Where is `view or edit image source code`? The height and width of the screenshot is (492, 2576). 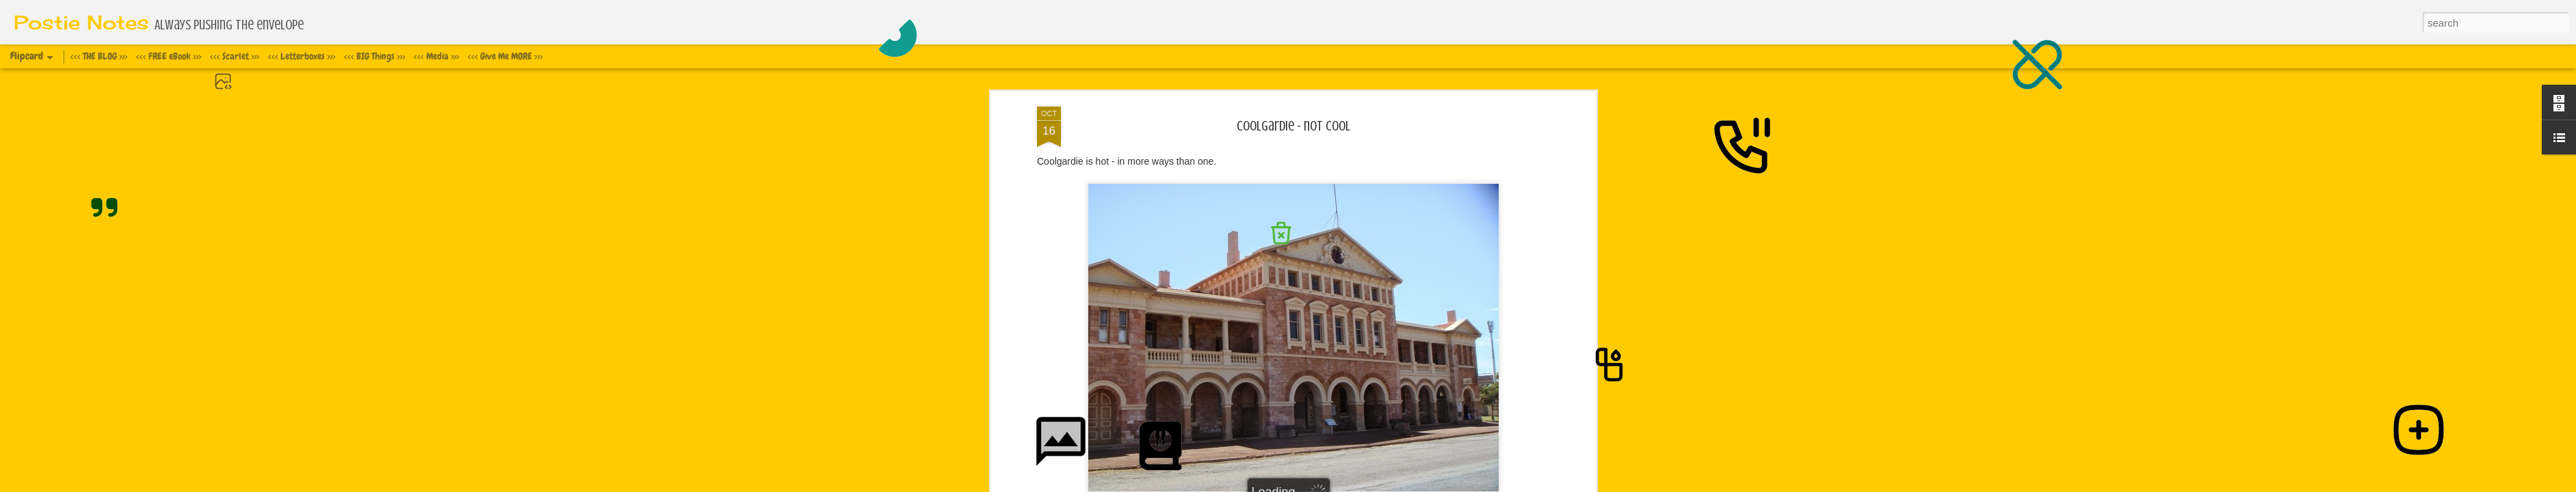 view or edit image source code is located at coordinates (223, 81).